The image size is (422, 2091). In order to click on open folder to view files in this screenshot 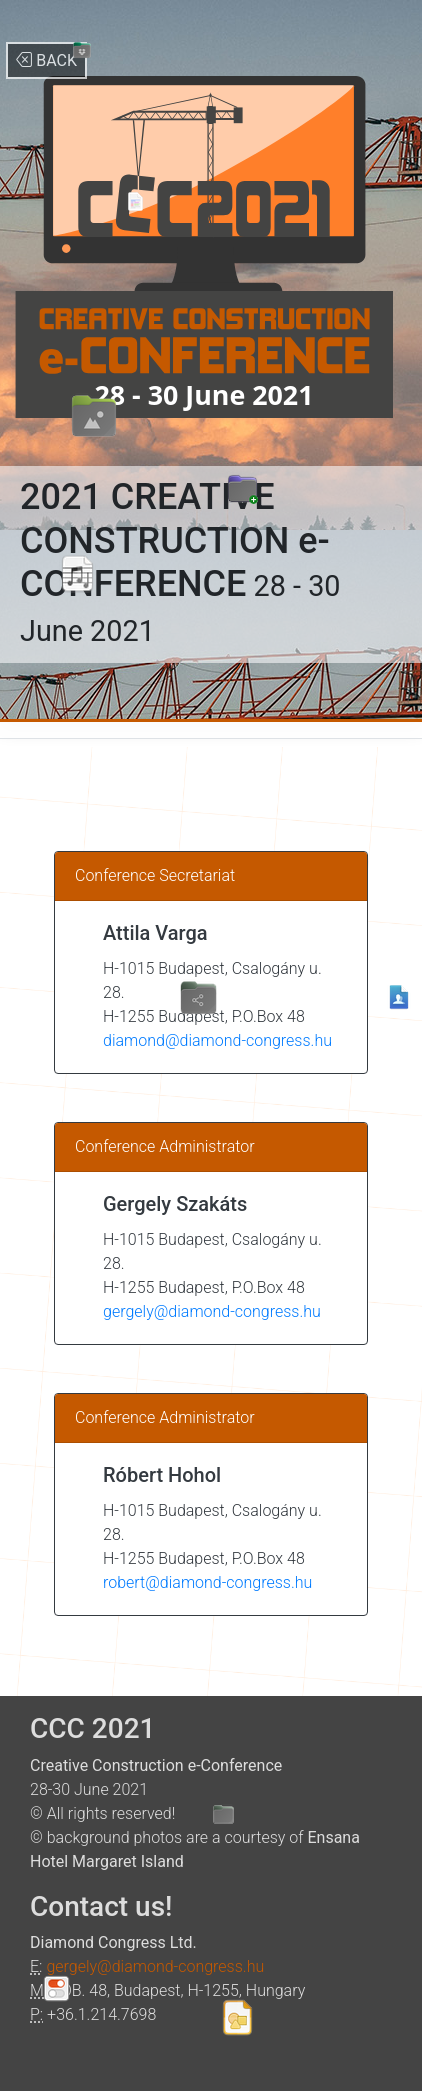, I will do `click(223, 1814)`.